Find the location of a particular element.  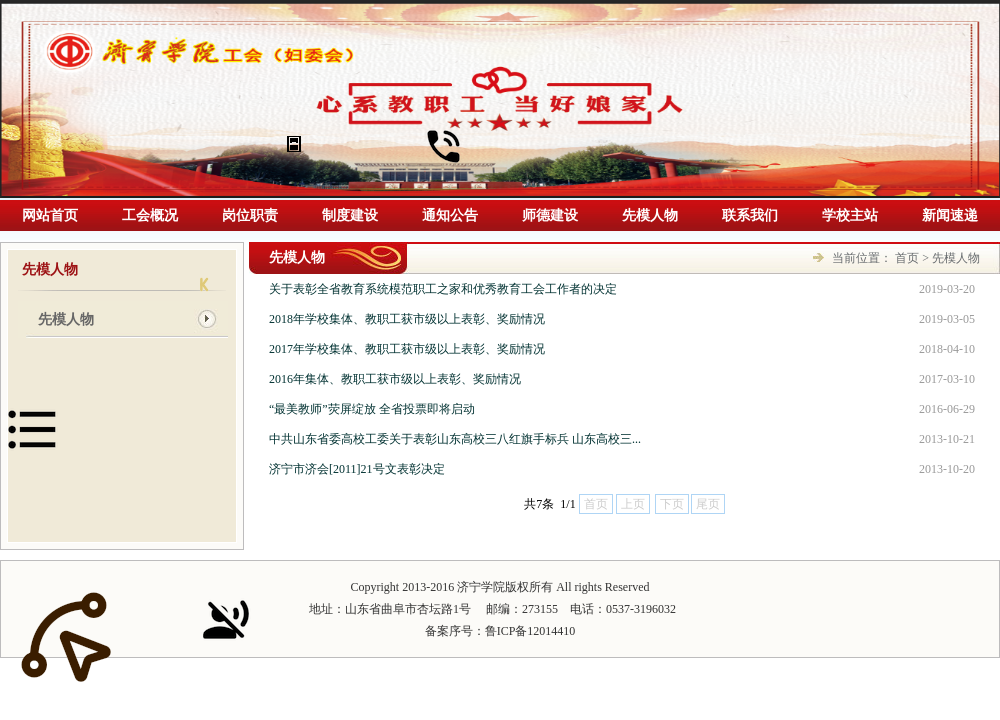

mute voice narration or screen reader is located at coordinates (226, 620).